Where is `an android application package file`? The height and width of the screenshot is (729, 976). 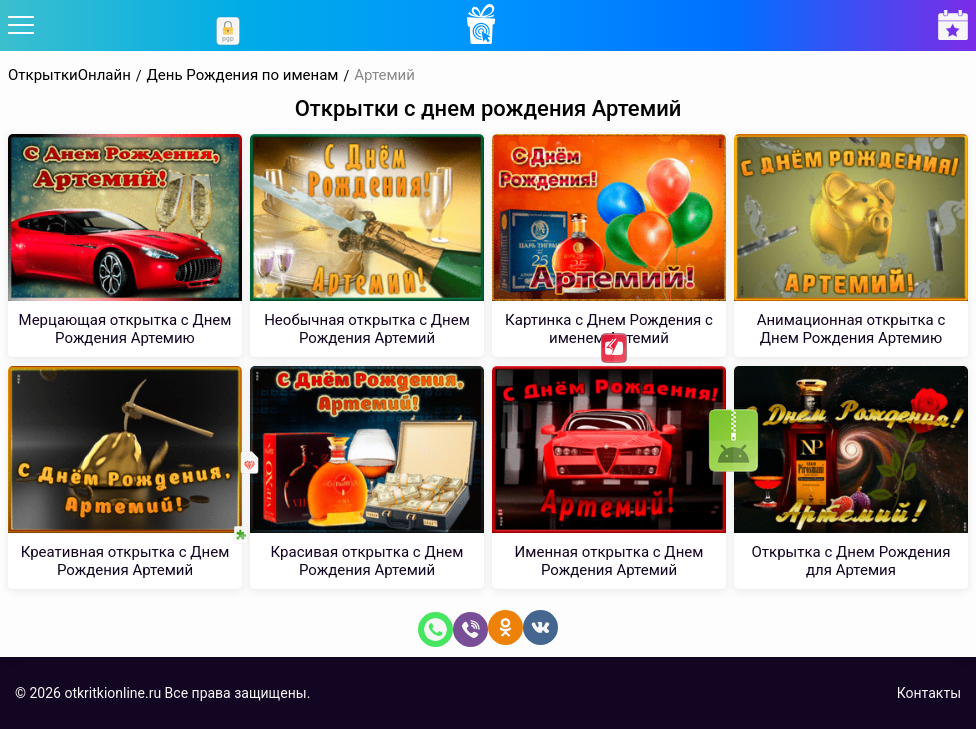
an android application package file is located at coordinates (733, 440).